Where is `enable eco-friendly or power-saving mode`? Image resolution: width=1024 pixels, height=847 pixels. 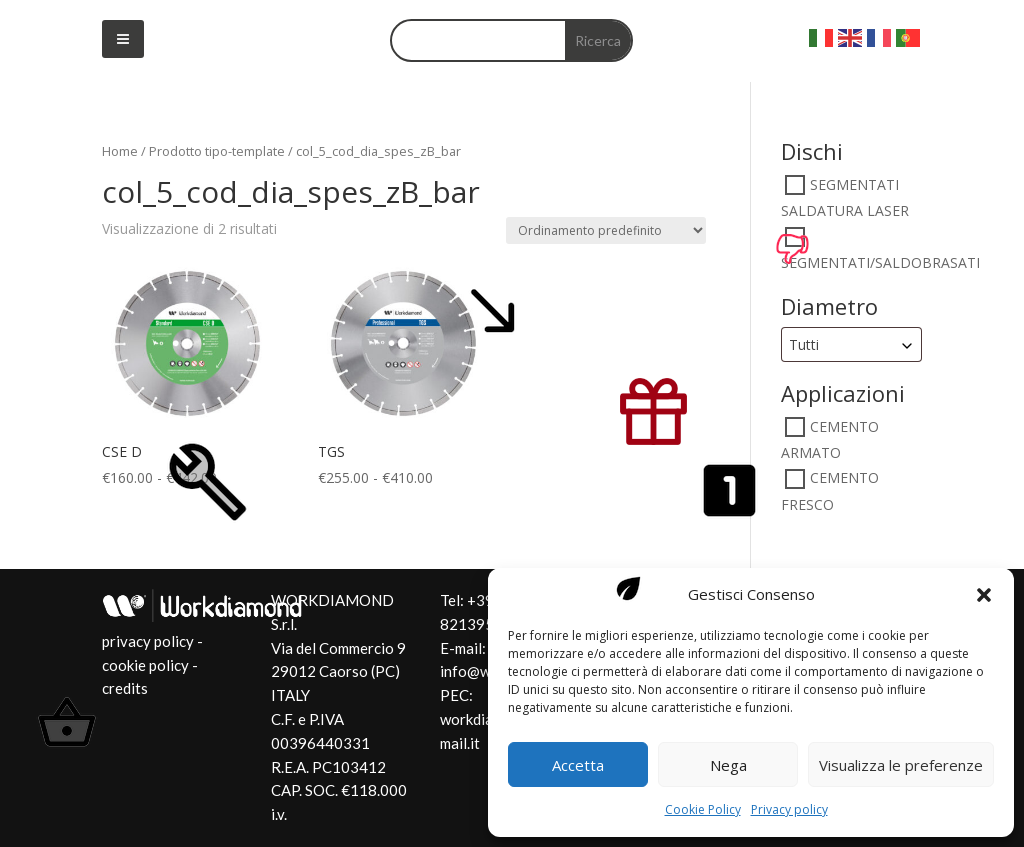 enable eco-friendly or power-saving mode is located at coordinates (628, 588).